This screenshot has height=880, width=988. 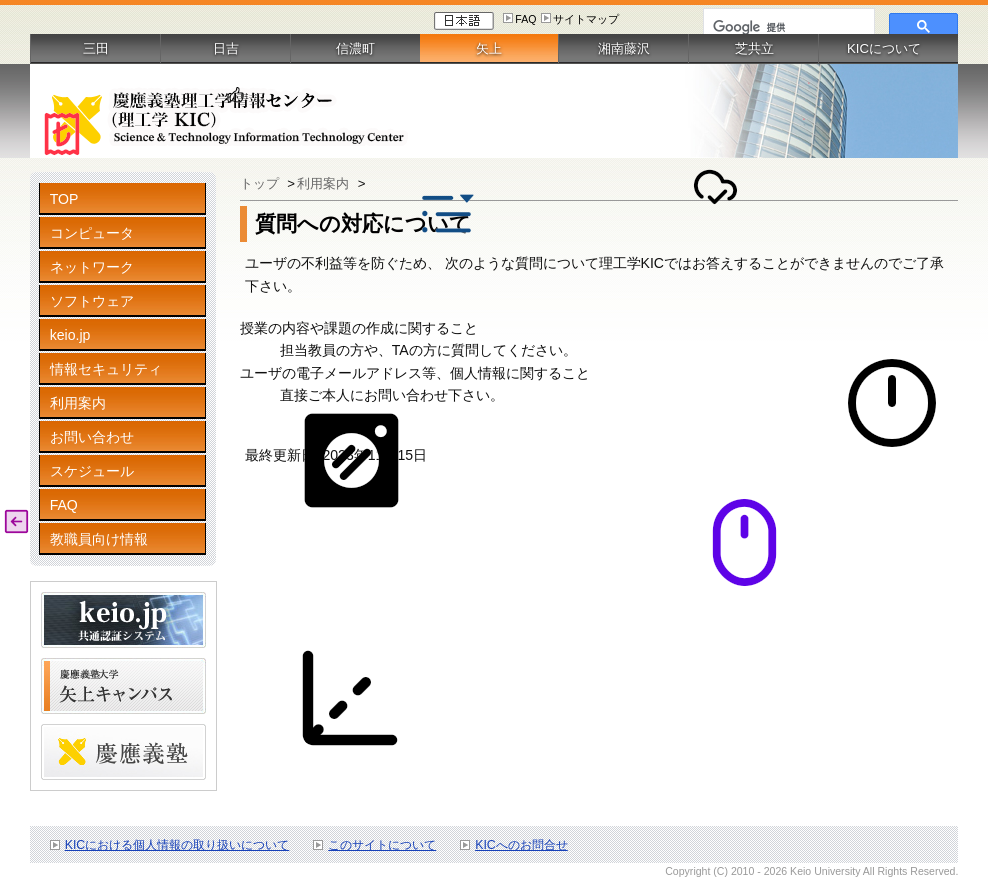 I want to click on toggle 3D view mode, so click(x=350, y=698).